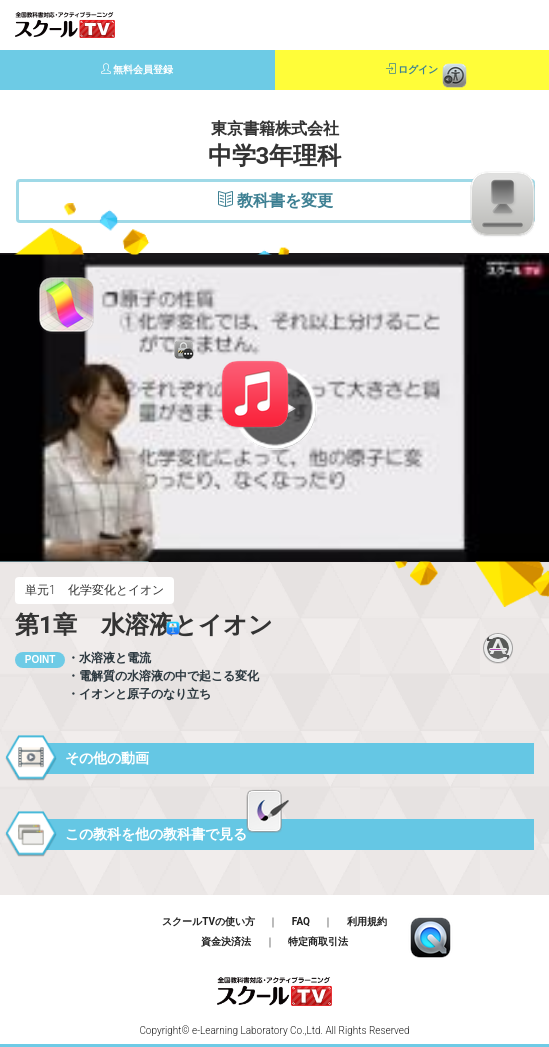  Describe the element at coordinates (267, 811) in the screenshot. I see `create a new application or software project` at that location.